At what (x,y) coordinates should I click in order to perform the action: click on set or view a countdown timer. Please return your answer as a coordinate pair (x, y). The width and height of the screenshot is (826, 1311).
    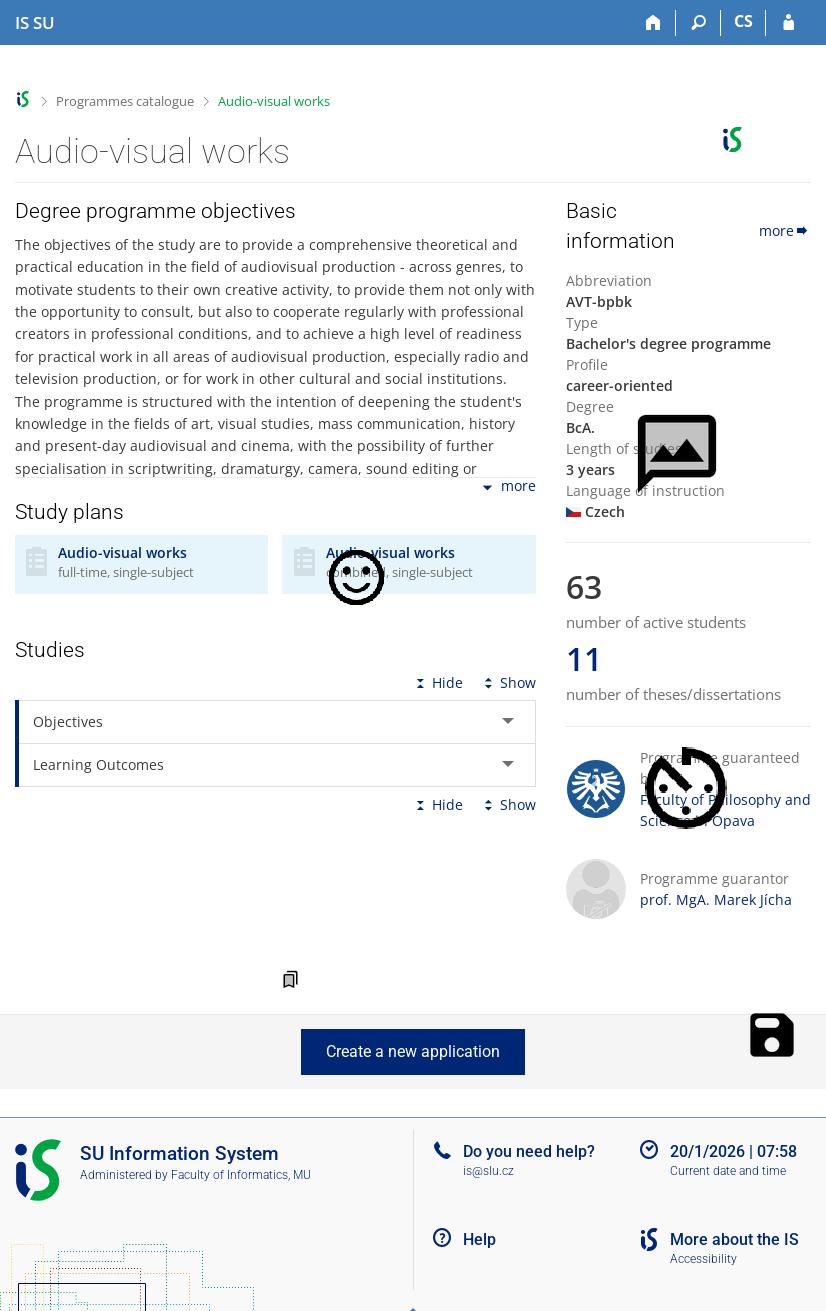
    Looking at the image, I should click on (686, 788).